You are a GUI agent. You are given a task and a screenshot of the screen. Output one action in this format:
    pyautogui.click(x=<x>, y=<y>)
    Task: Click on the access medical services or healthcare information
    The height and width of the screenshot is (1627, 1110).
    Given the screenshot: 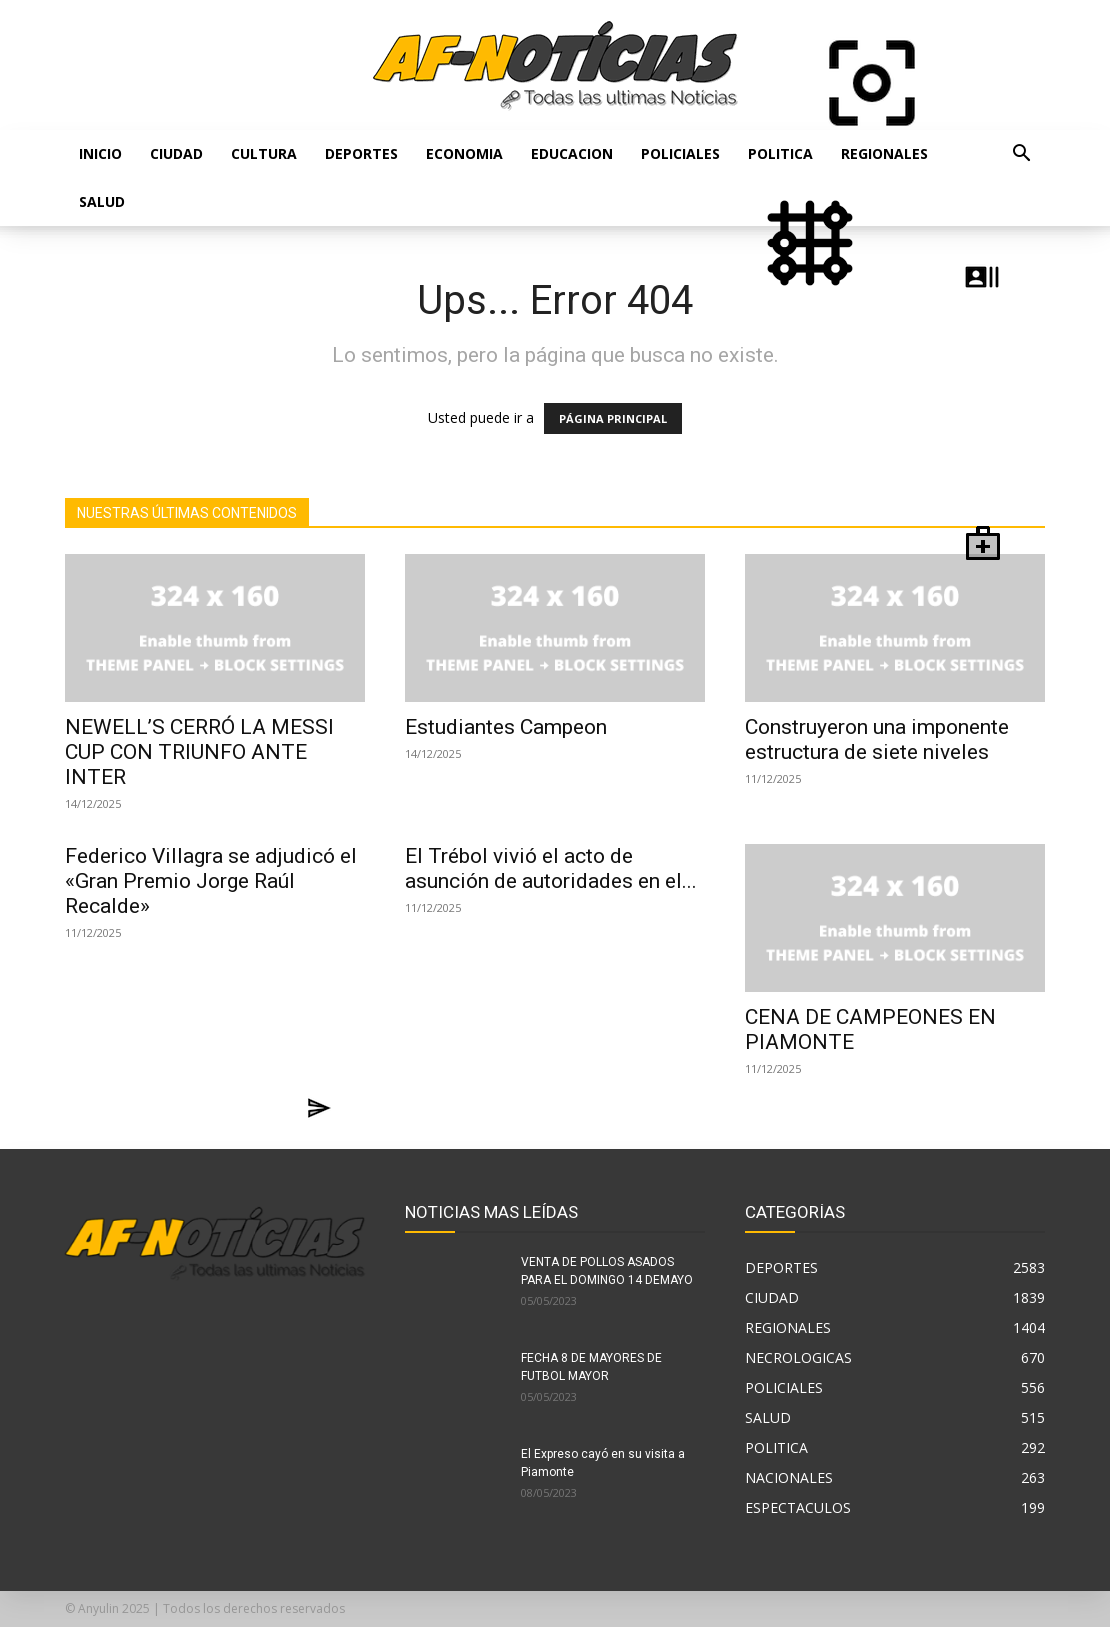 What is the action you would take?
    pyautogui.click(x=983, y=543)
    